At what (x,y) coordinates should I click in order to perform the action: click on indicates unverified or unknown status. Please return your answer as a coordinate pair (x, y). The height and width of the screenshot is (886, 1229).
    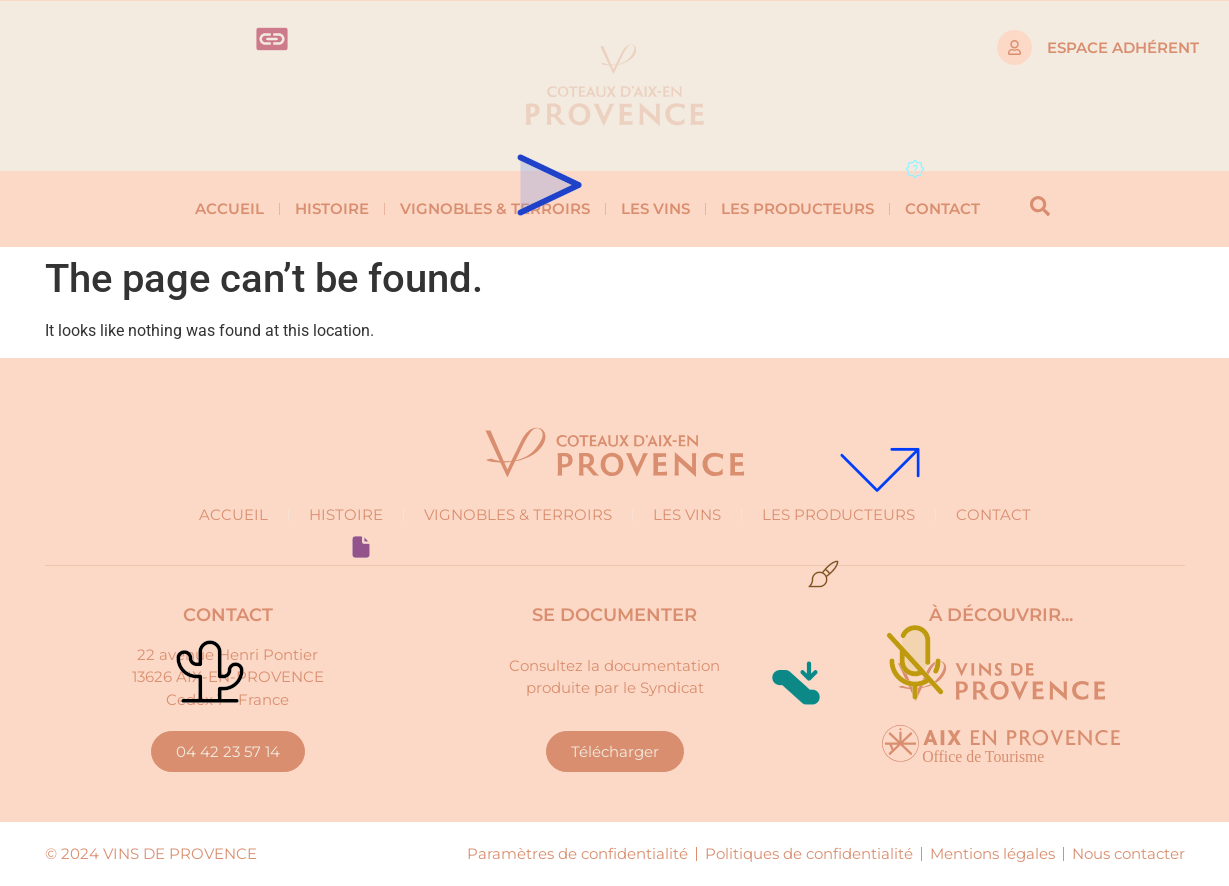
    Looking at the image, I should click on (915, 169).